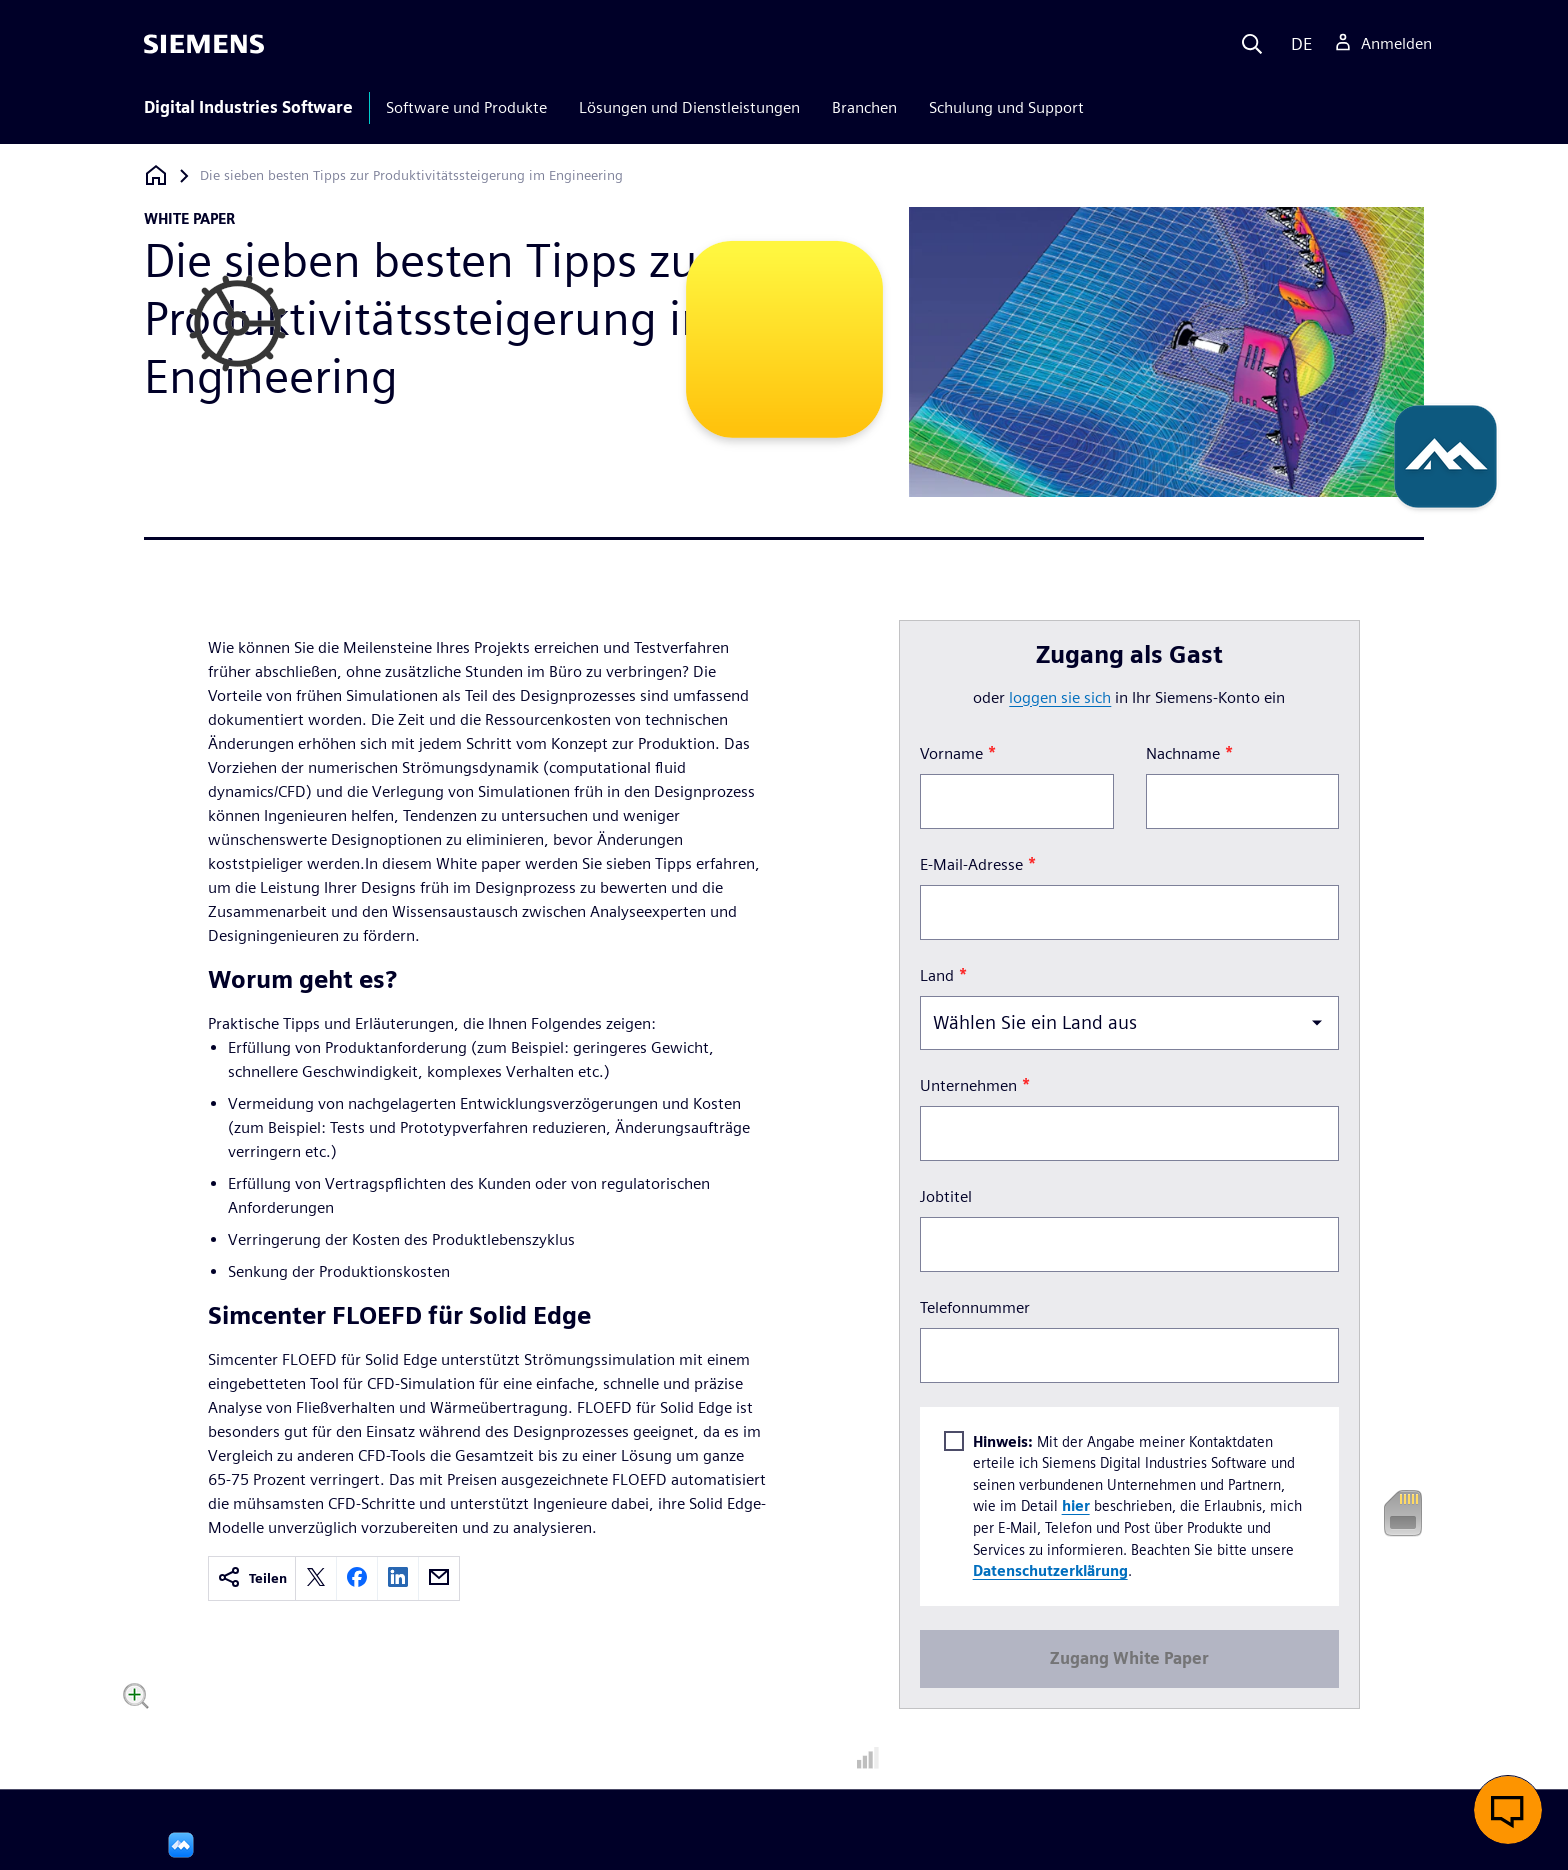 This screenshot has width=1568, height=1870. Describe the element at coordinates (868, 1758) in the screenshot. I see `indicates good cellular signal strength` at that location.